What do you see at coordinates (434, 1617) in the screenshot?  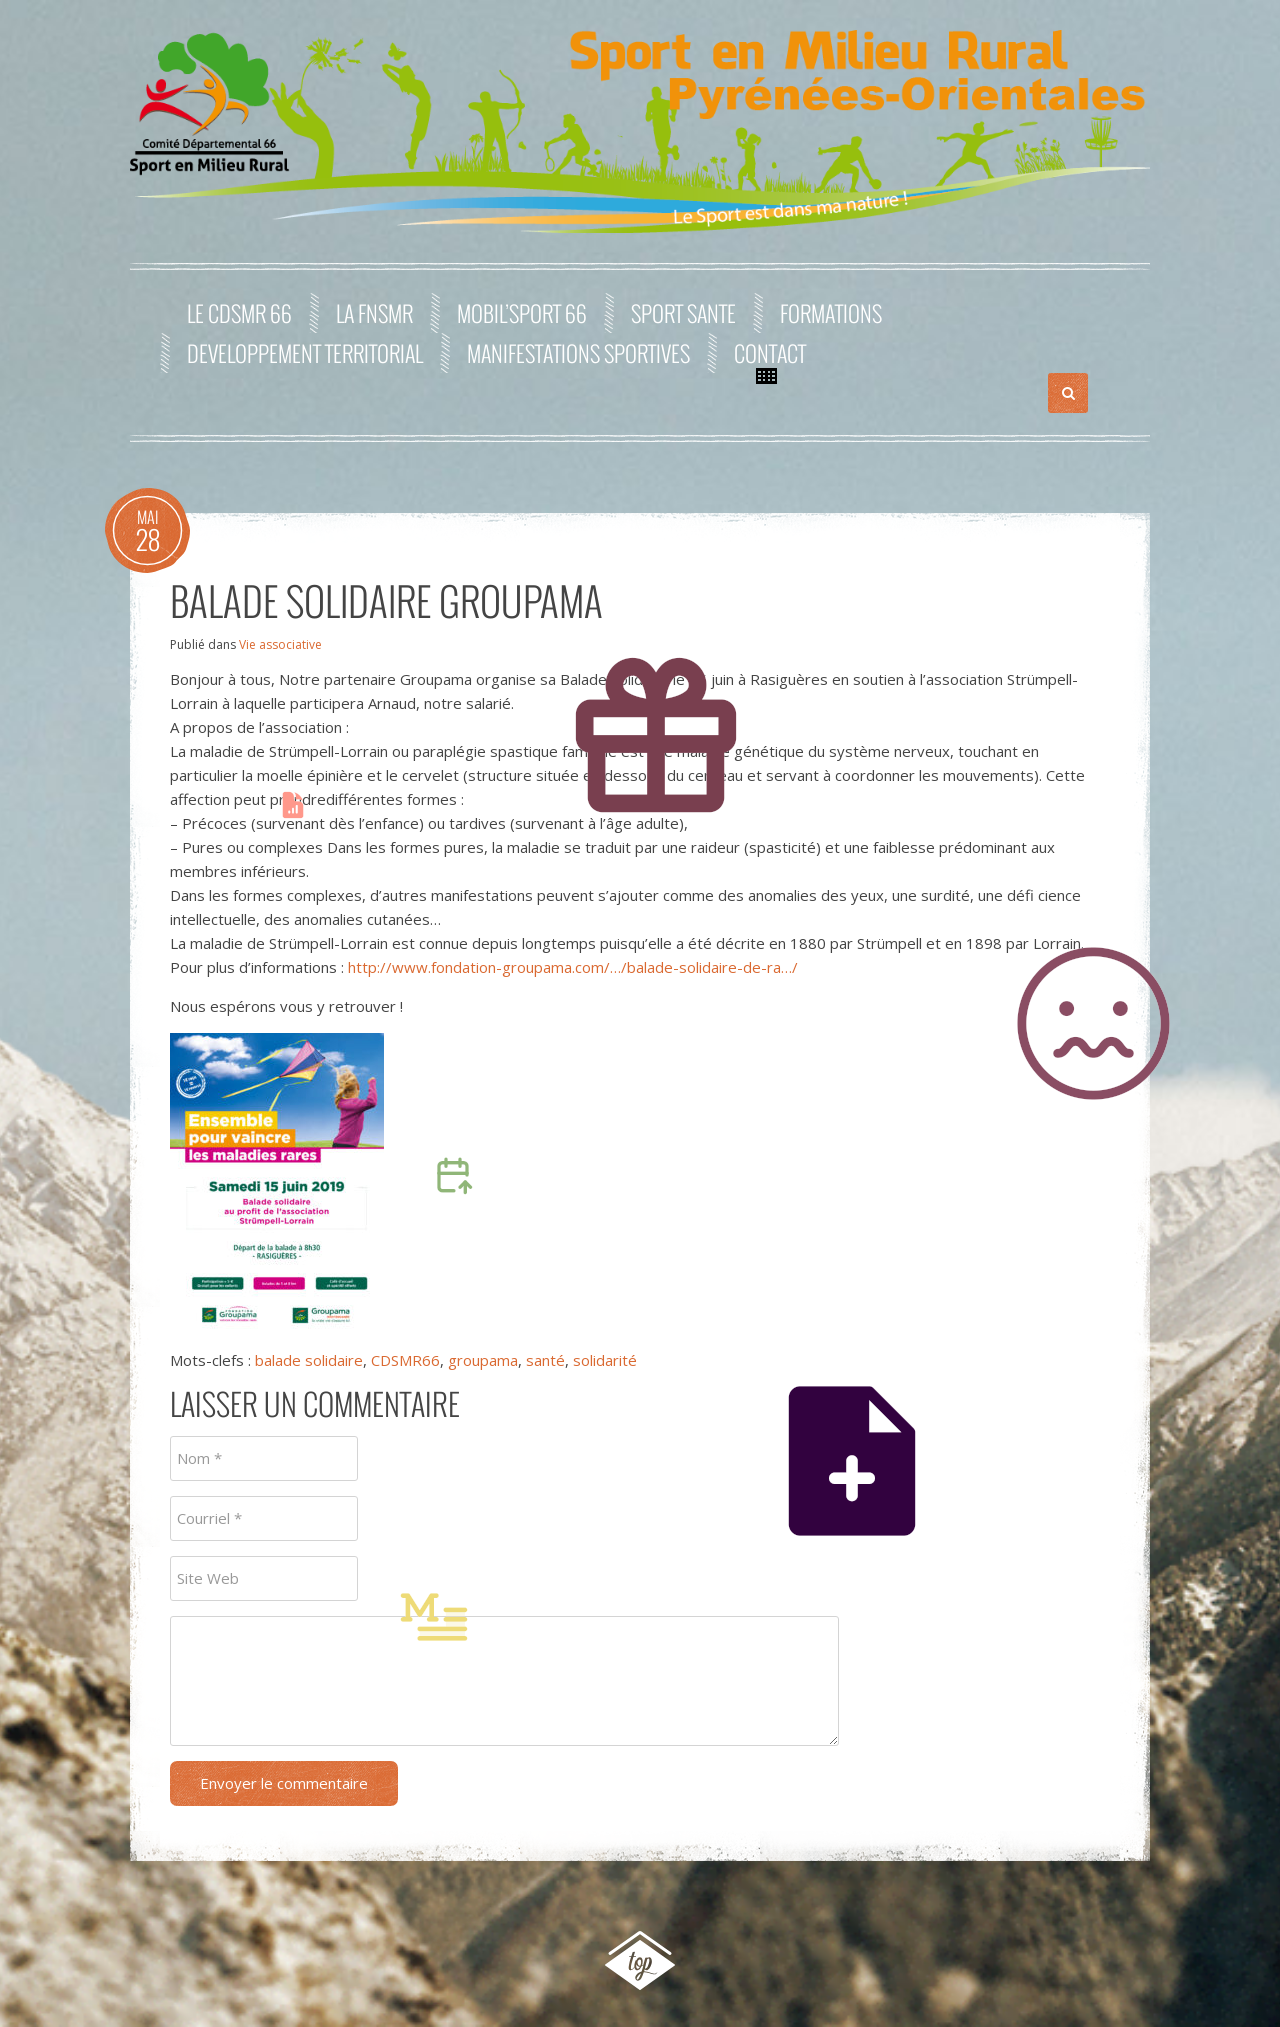 I see `read article on medium` at bounding box center [434, 1617].